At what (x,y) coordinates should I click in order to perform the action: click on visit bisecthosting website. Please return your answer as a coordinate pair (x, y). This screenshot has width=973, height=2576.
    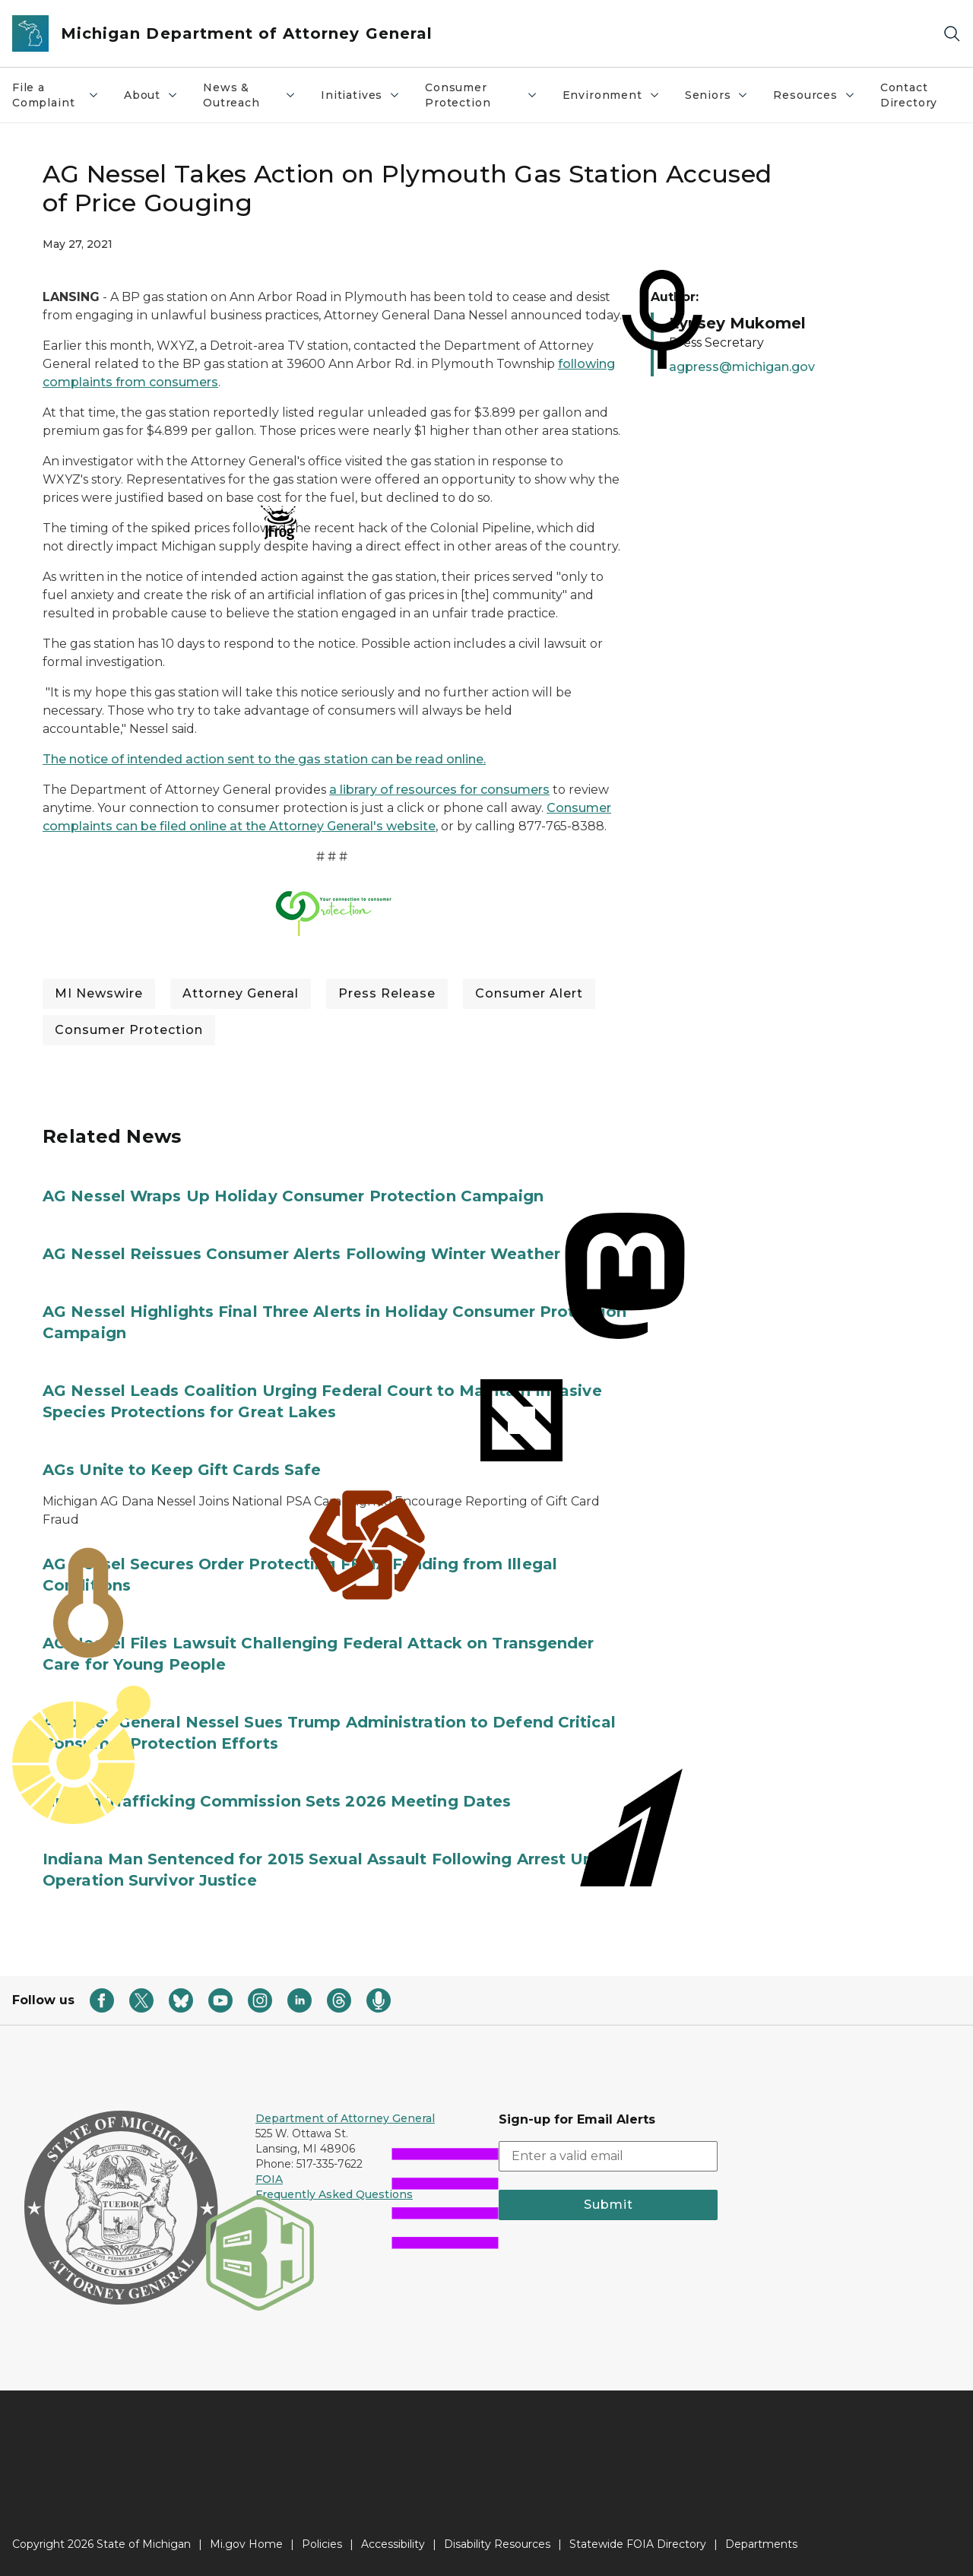
    Looking at the image, I should click on (260, 2253).